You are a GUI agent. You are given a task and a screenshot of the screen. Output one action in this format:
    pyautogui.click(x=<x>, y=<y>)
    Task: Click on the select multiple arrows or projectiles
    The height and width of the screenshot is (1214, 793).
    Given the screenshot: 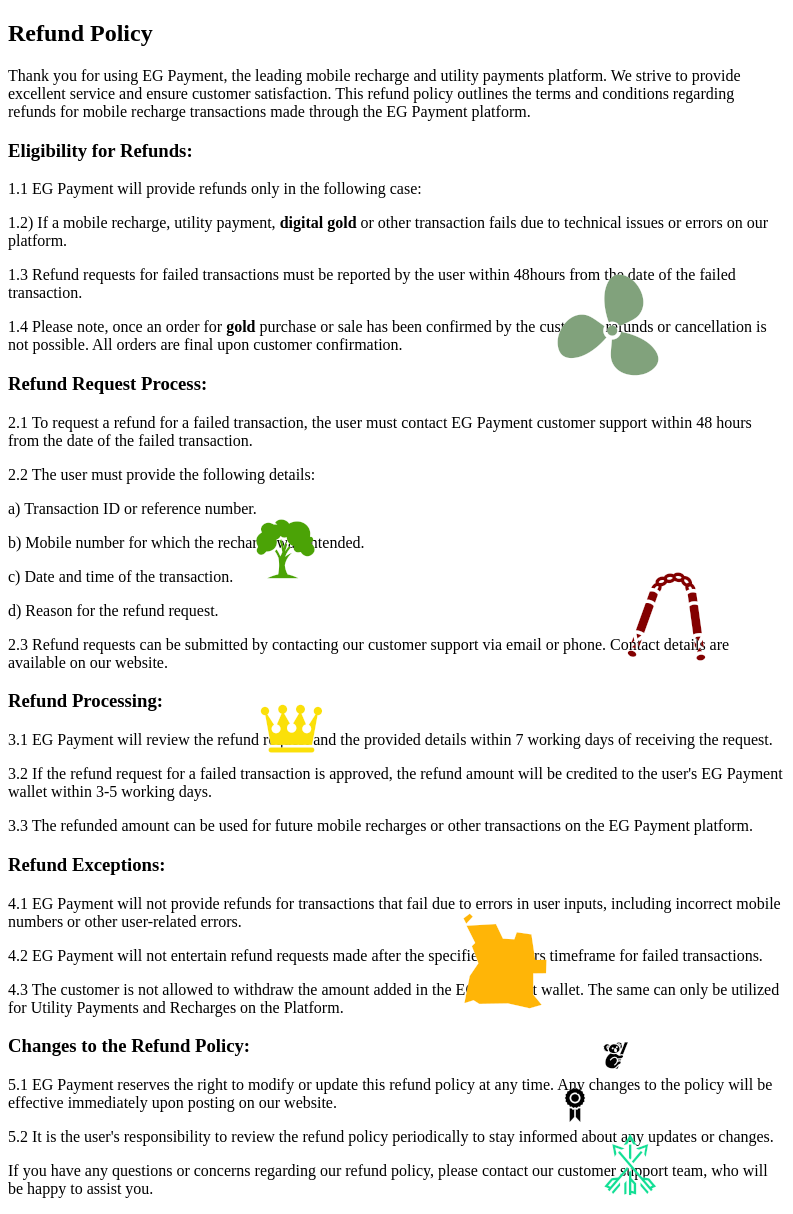 What is the action you would take?
    pyautogui.click(x=630, y=1165)
    